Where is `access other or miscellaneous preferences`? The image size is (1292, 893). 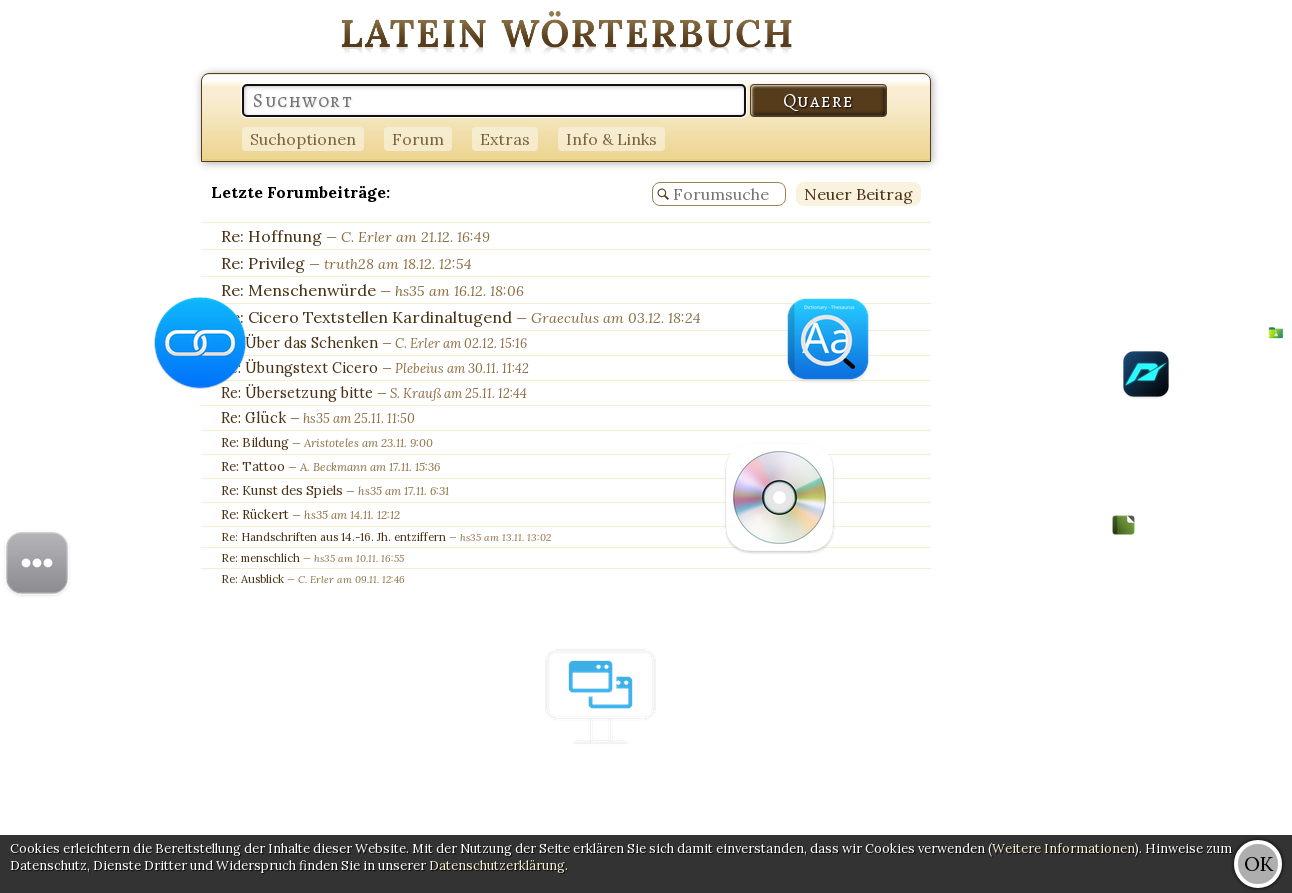
access other or miscellaneous preferences is located at coordinates (37, 564).